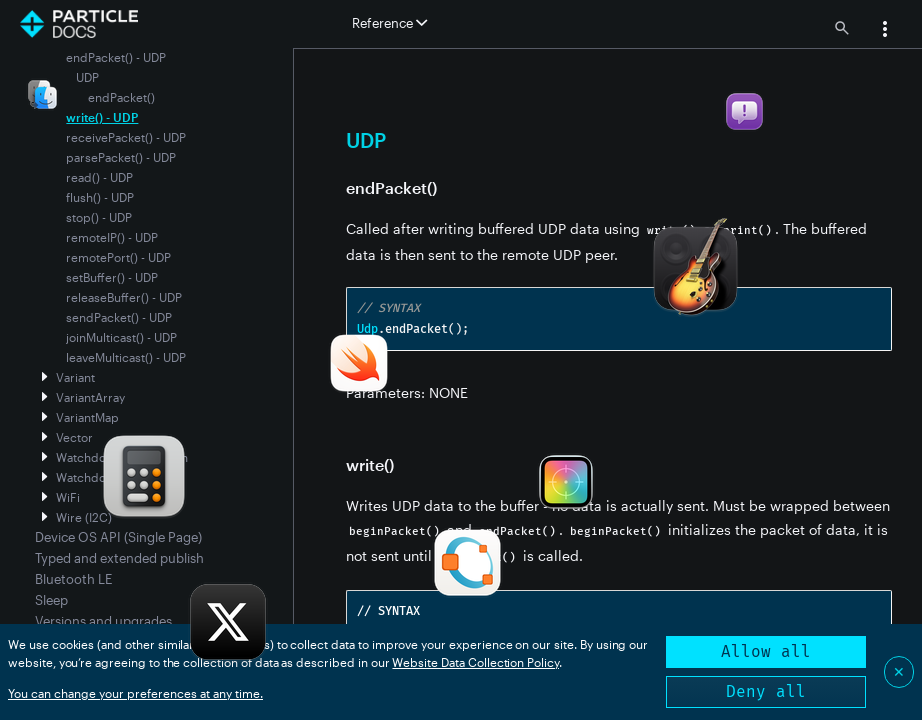 Image resolution: width=922 pixels, height=720 pixels. What do you see at coordinates (359, 363) in the screenshot?
I see `open Swift Playgrounds app` at bounding box center [359, 363].